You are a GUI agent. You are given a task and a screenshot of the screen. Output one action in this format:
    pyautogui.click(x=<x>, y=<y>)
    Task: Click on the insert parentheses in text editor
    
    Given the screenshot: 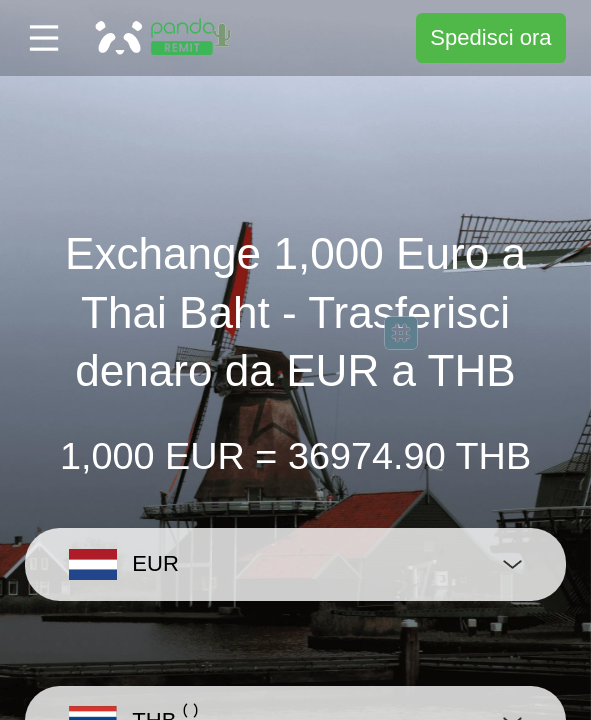 What is the action you would take?
    pyautogui.click(x=190, y=710)
    